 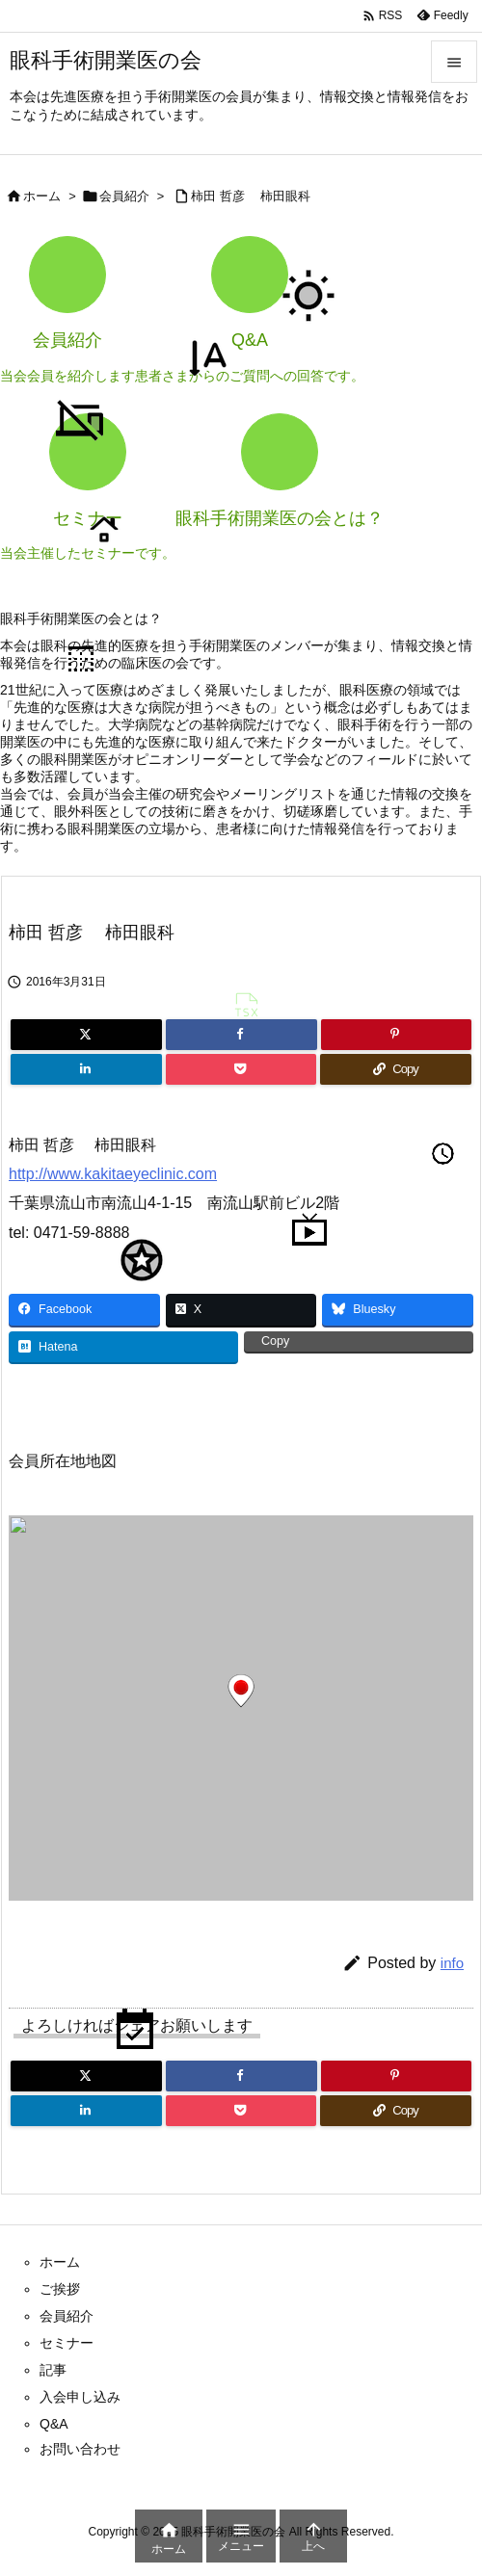 What do you see at coordinates (308, 297) in the screenshot?
I see `toggle light mode or bright theme` at bounding box center [308, 297].